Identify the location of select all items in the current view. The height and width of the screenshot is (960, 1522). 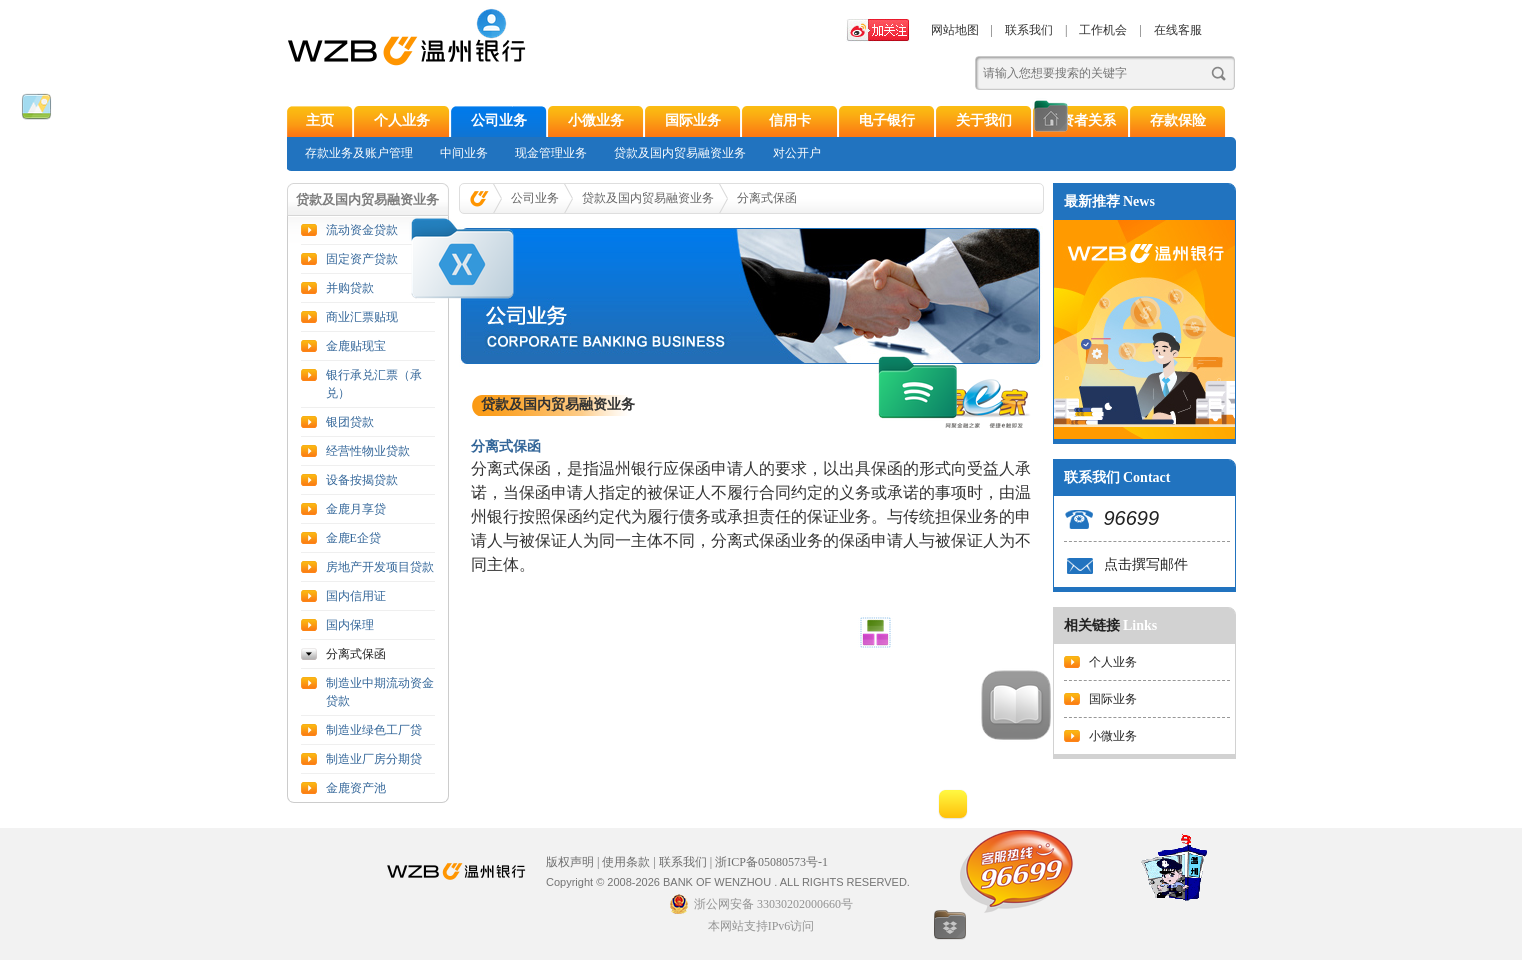
(875, 632).